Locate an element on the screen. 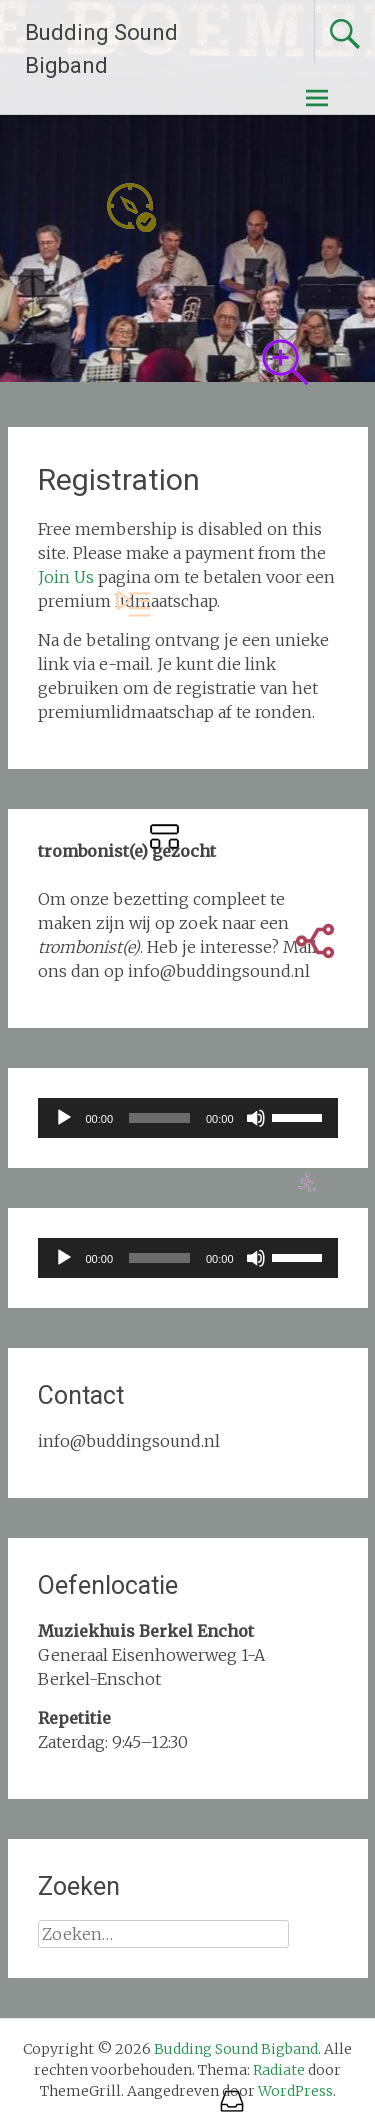  view your stackshare profile is located at coordinates (315, 941).